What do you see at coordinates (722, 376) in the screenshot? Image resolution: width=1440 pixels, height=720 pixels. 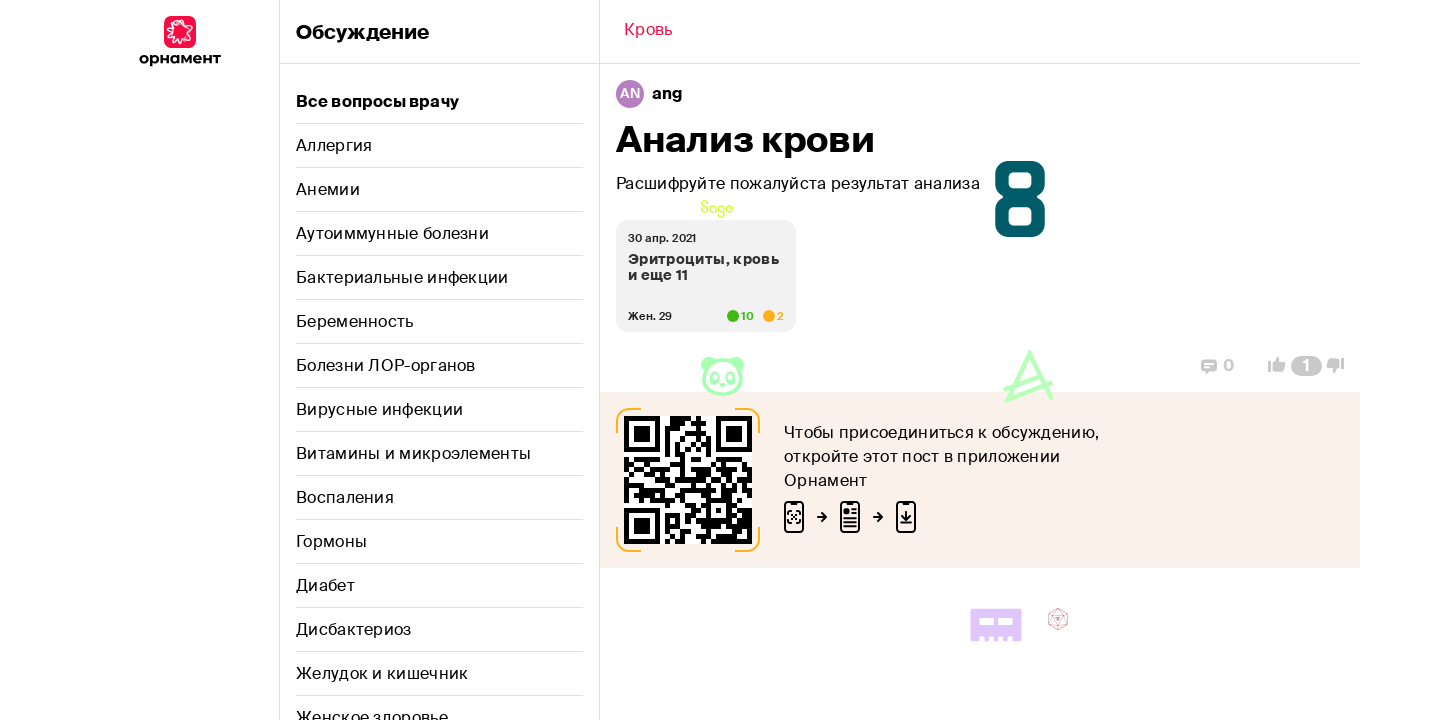 I see `open Monica AI assistant` at bounding box center [722, 376].